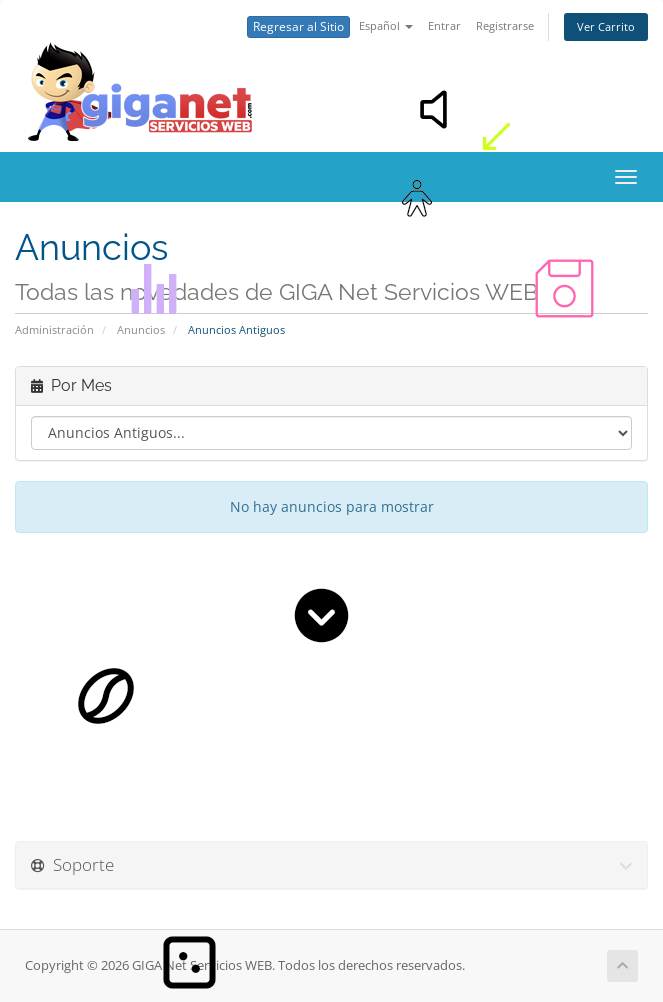  I want to click on expand content or show more details, so click(321, 615).